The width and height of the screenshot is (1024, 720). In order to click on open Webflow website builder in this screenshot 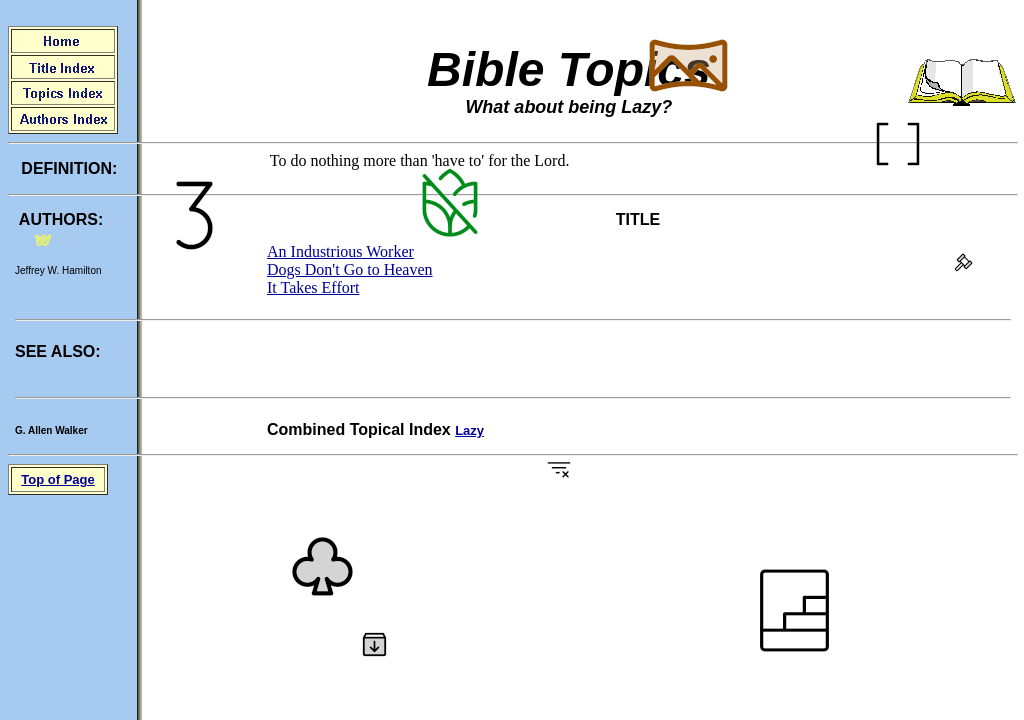, I will do `click(43, 240)`.